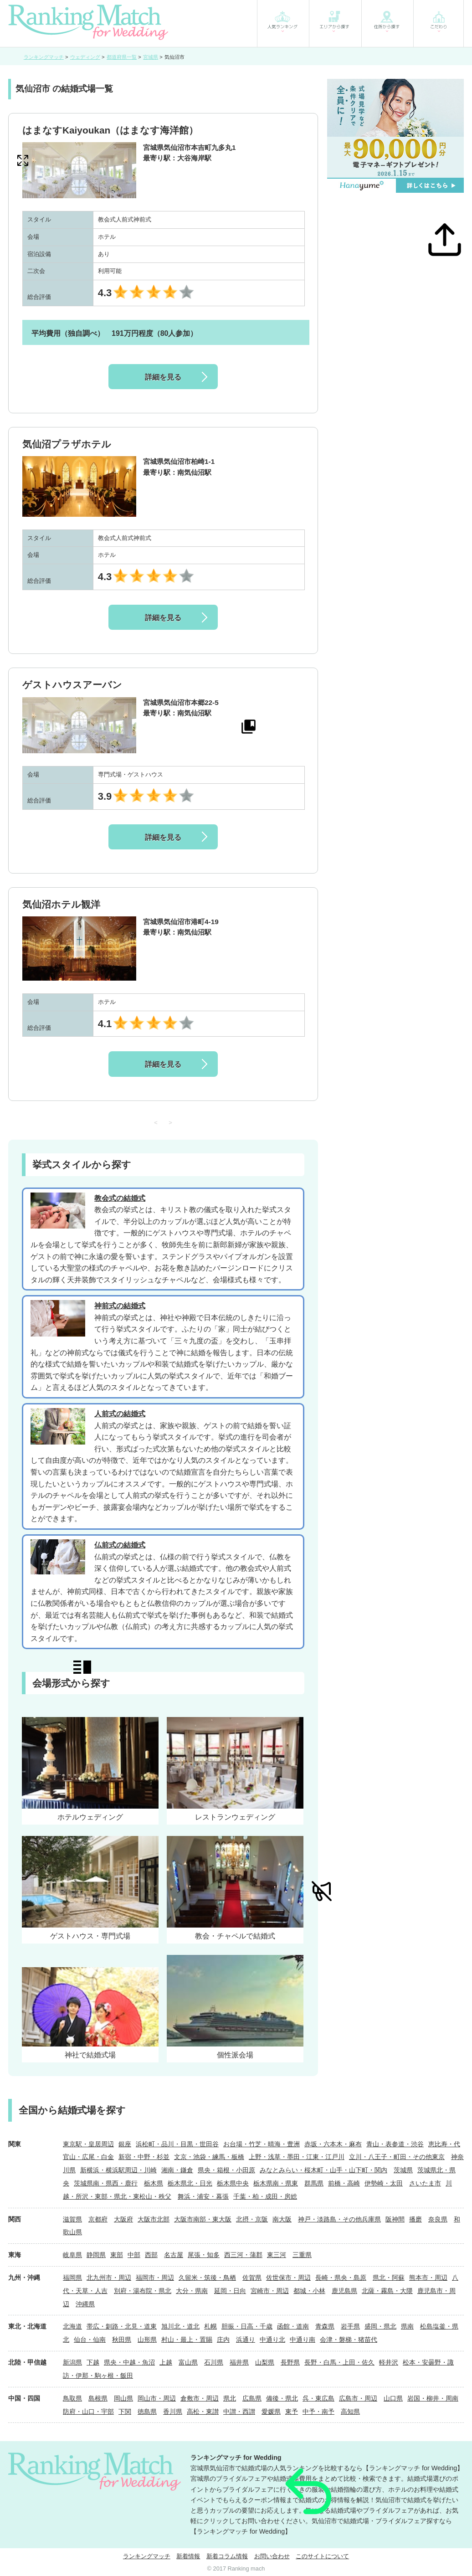 The image size is (472, 2576). What do you see at coordinates (82, 1667) in the screenshot?
I see `toggle vertical split view layout` at bounding box center [82, 1667].